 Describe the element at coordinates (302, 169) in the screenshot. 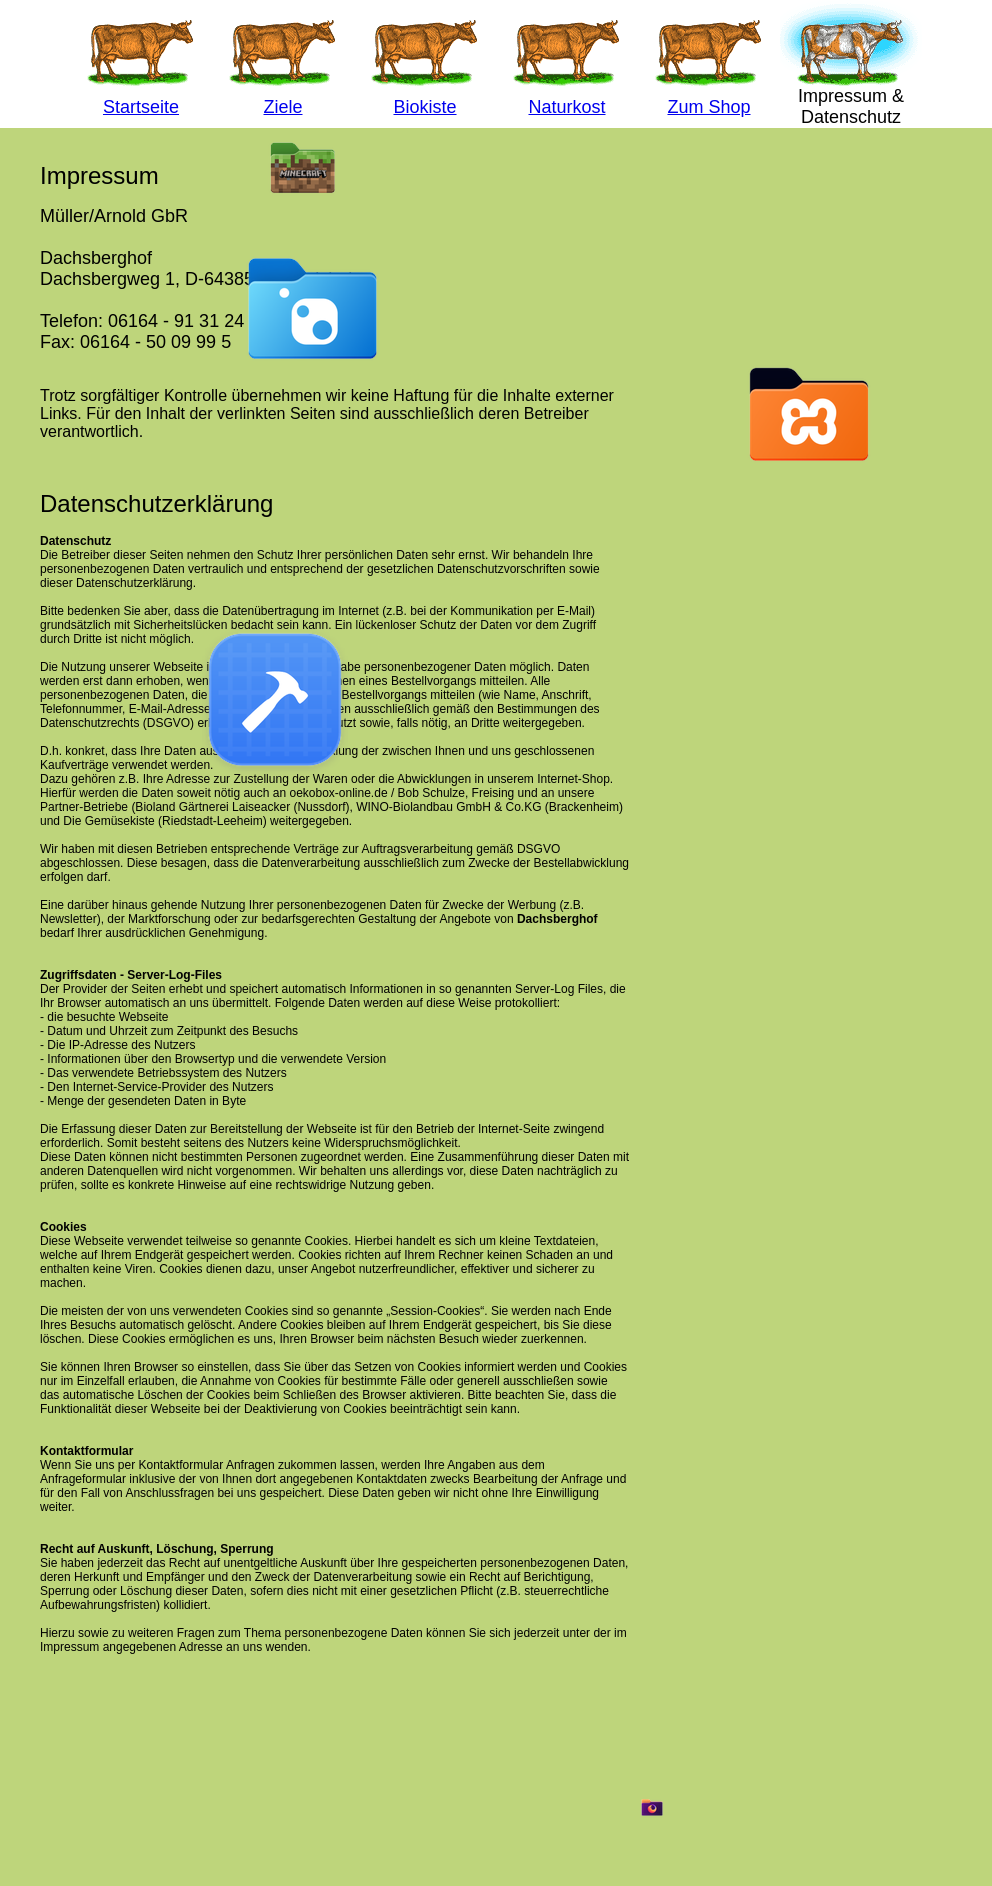

I see `open minecraft game files folder` at that location.